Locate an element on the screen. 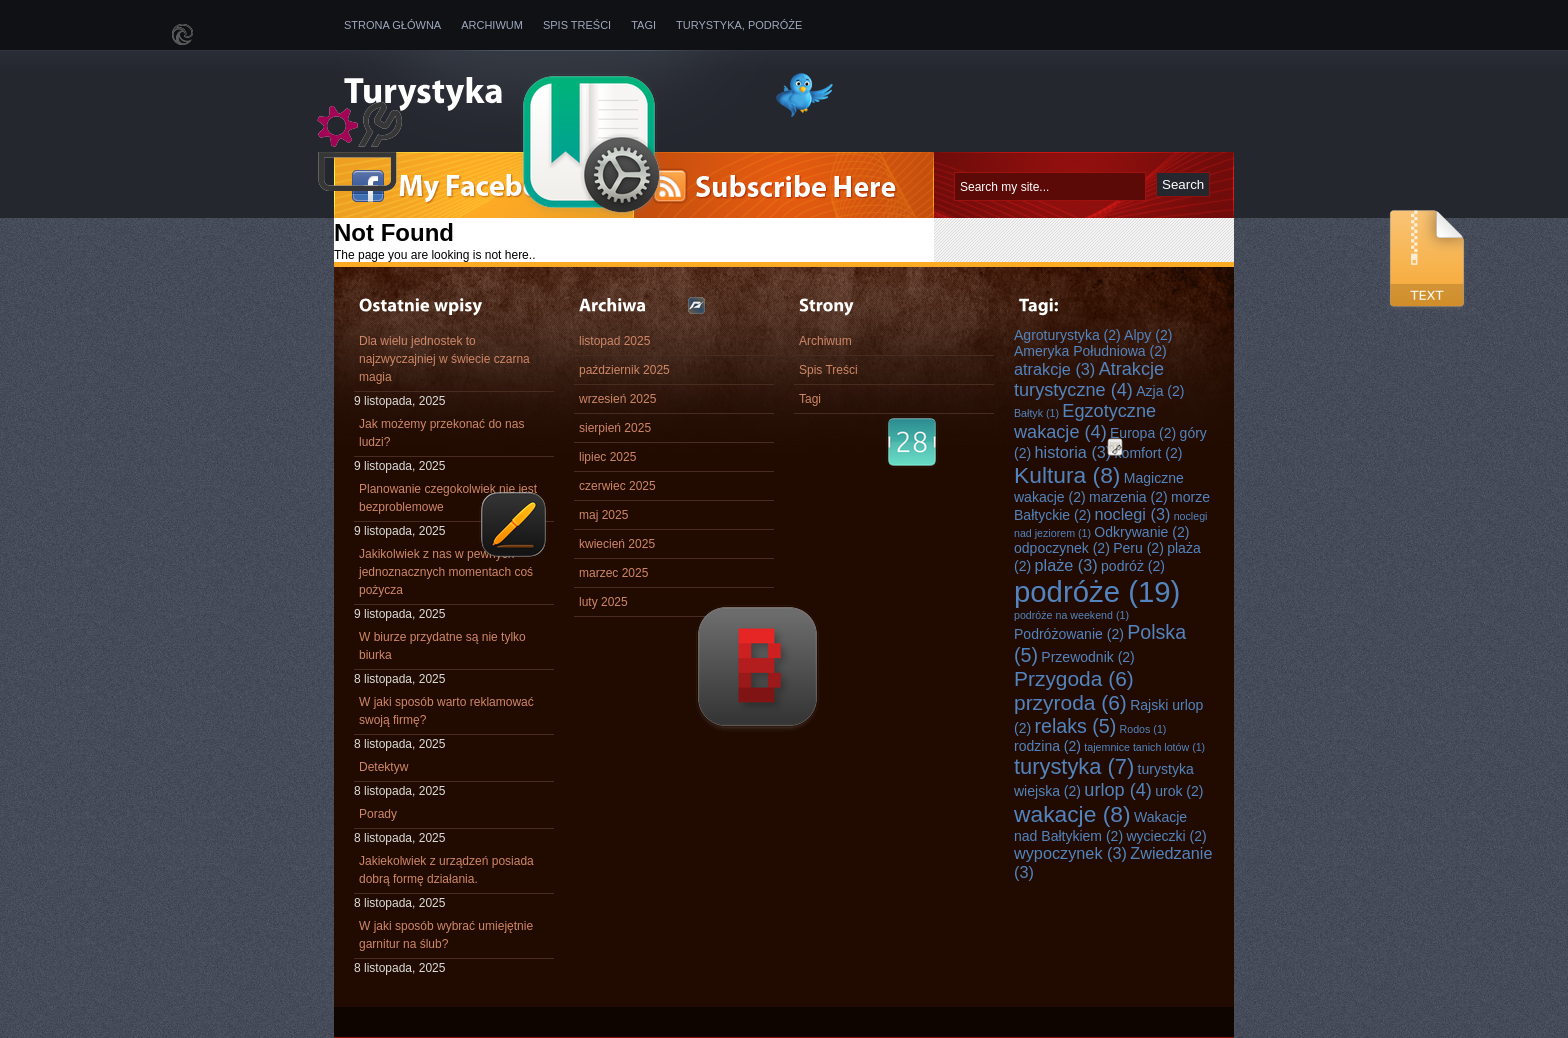 This screenshot has height=1038, width=1568. open pages document editor is located at coordinates (513, 524).